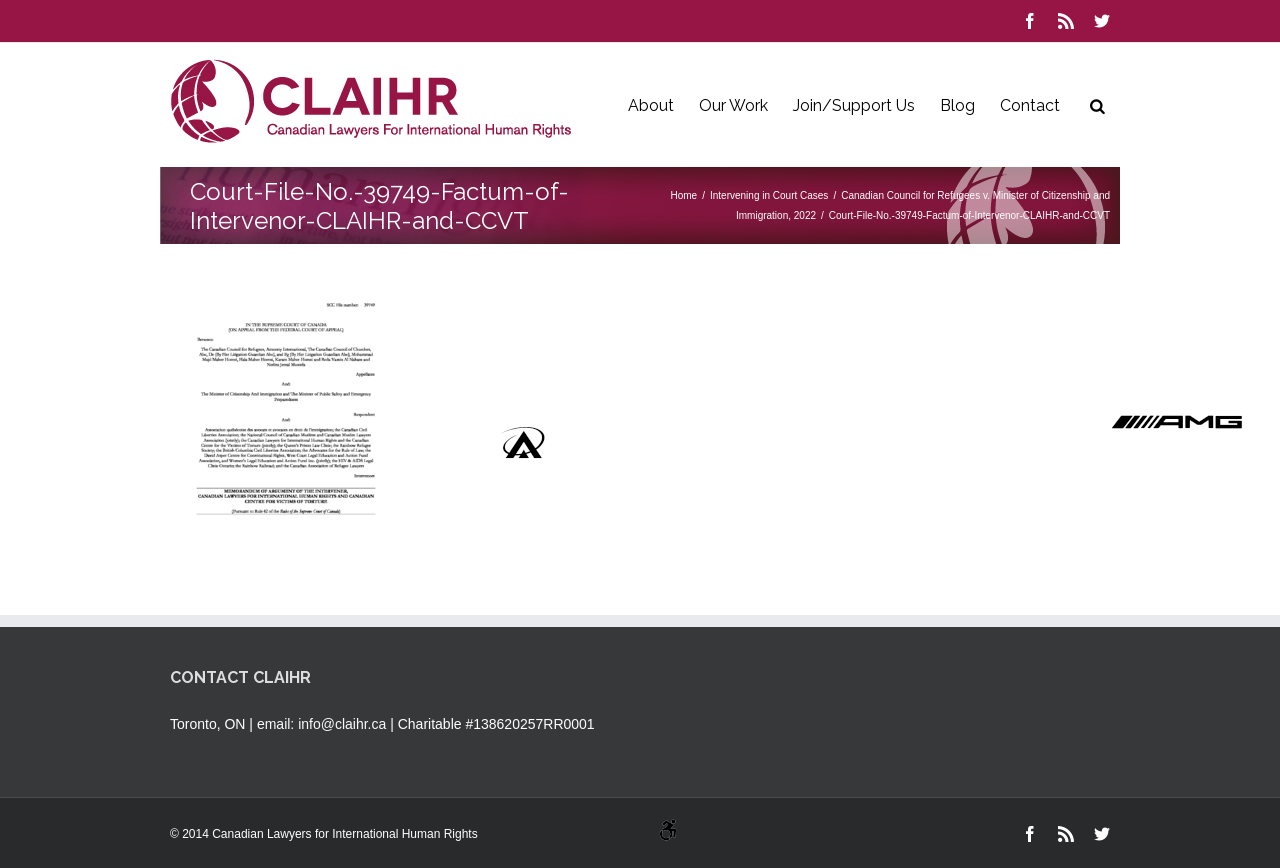 The image size is (1280, 868). Describe the element at coordinates (522, 442) in the screenshot. I see `asymmetrik company logo` at that location.